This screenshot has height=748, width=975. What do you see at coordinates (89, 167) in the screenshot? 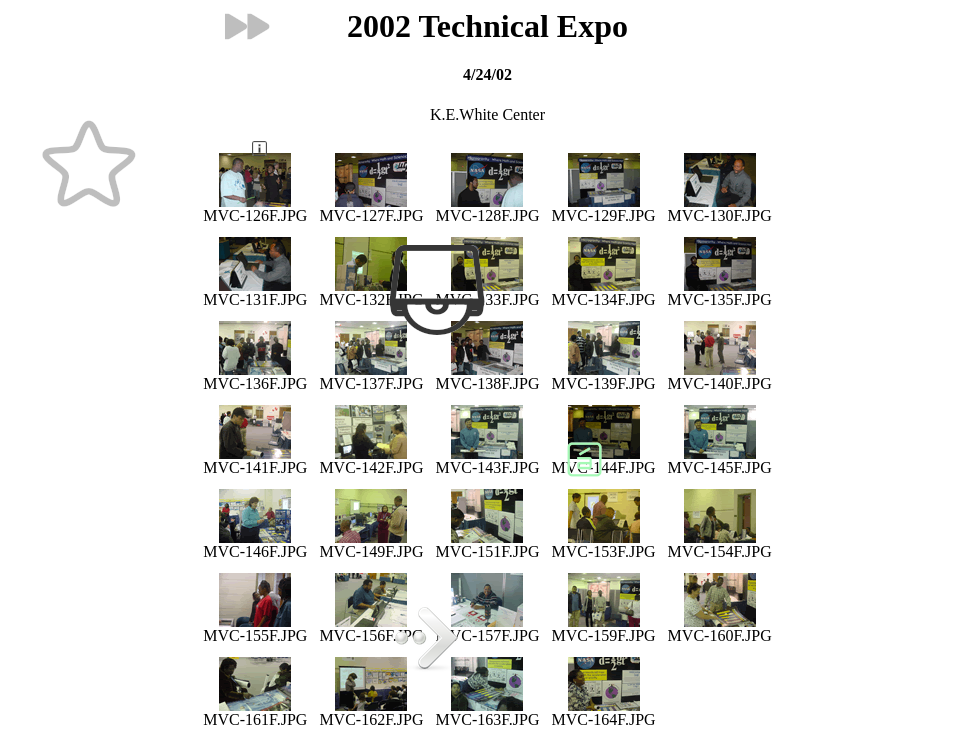
I see `item is not marked as a favorite` at bounding box center [89, 167].